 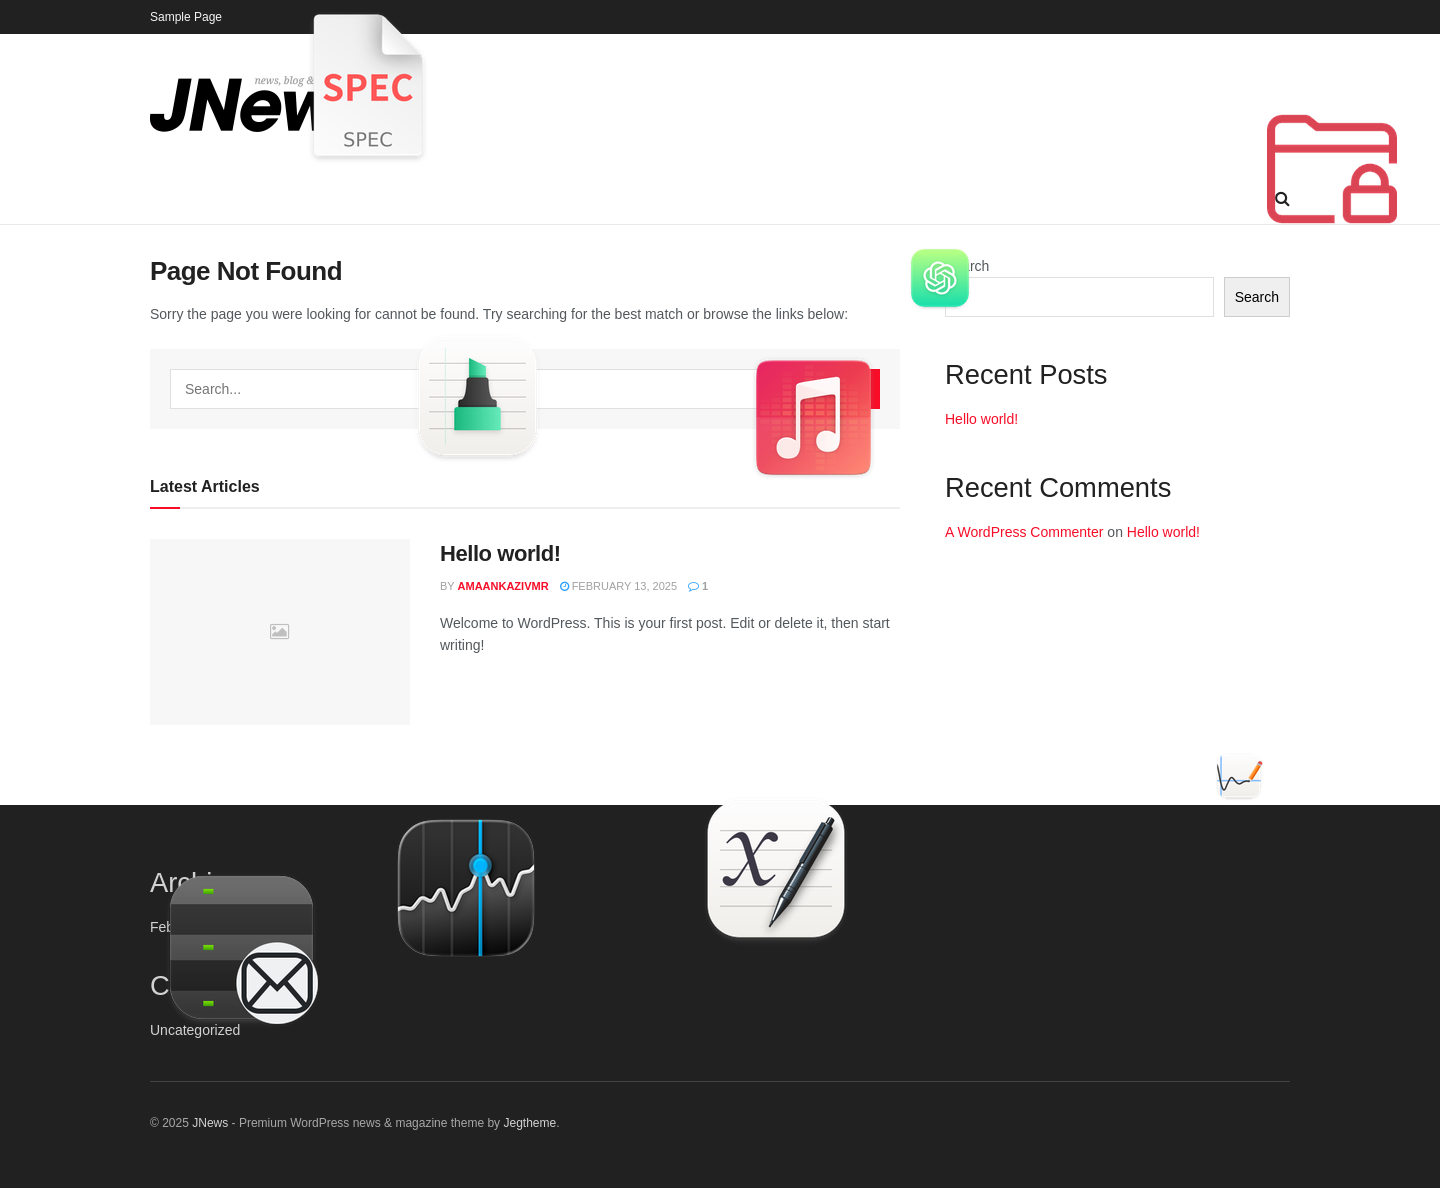 What do you see at coordinates (466, 888) in the screenshot?
I see `open the stocks app` at bounding box center [466, 888].